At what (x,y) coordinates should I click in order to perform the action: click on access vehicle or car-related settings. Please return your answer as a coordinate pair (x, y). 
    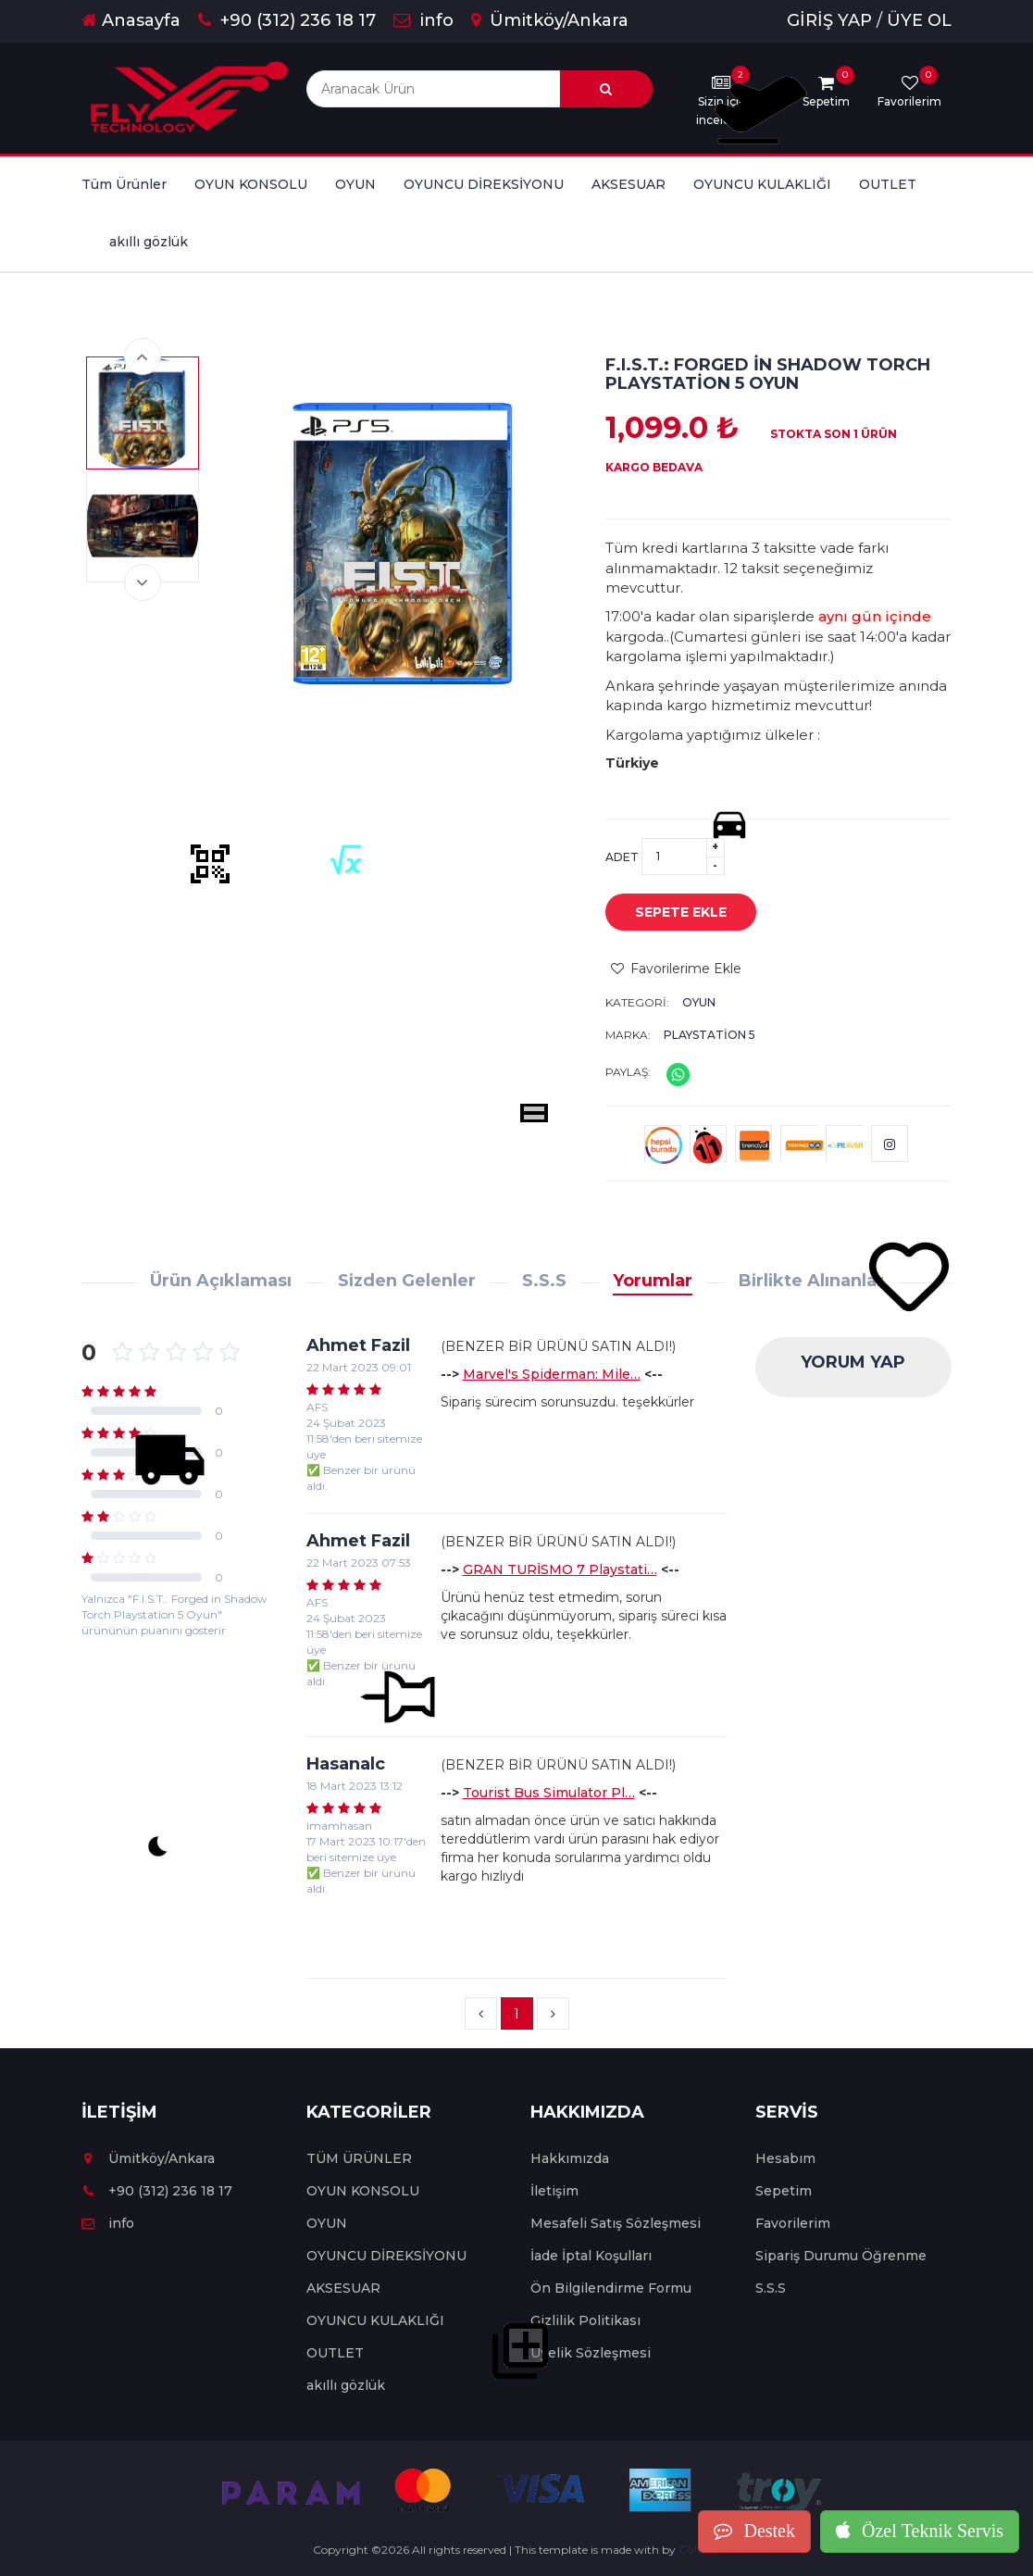
    Looking at the image, I should click on (729, 825).